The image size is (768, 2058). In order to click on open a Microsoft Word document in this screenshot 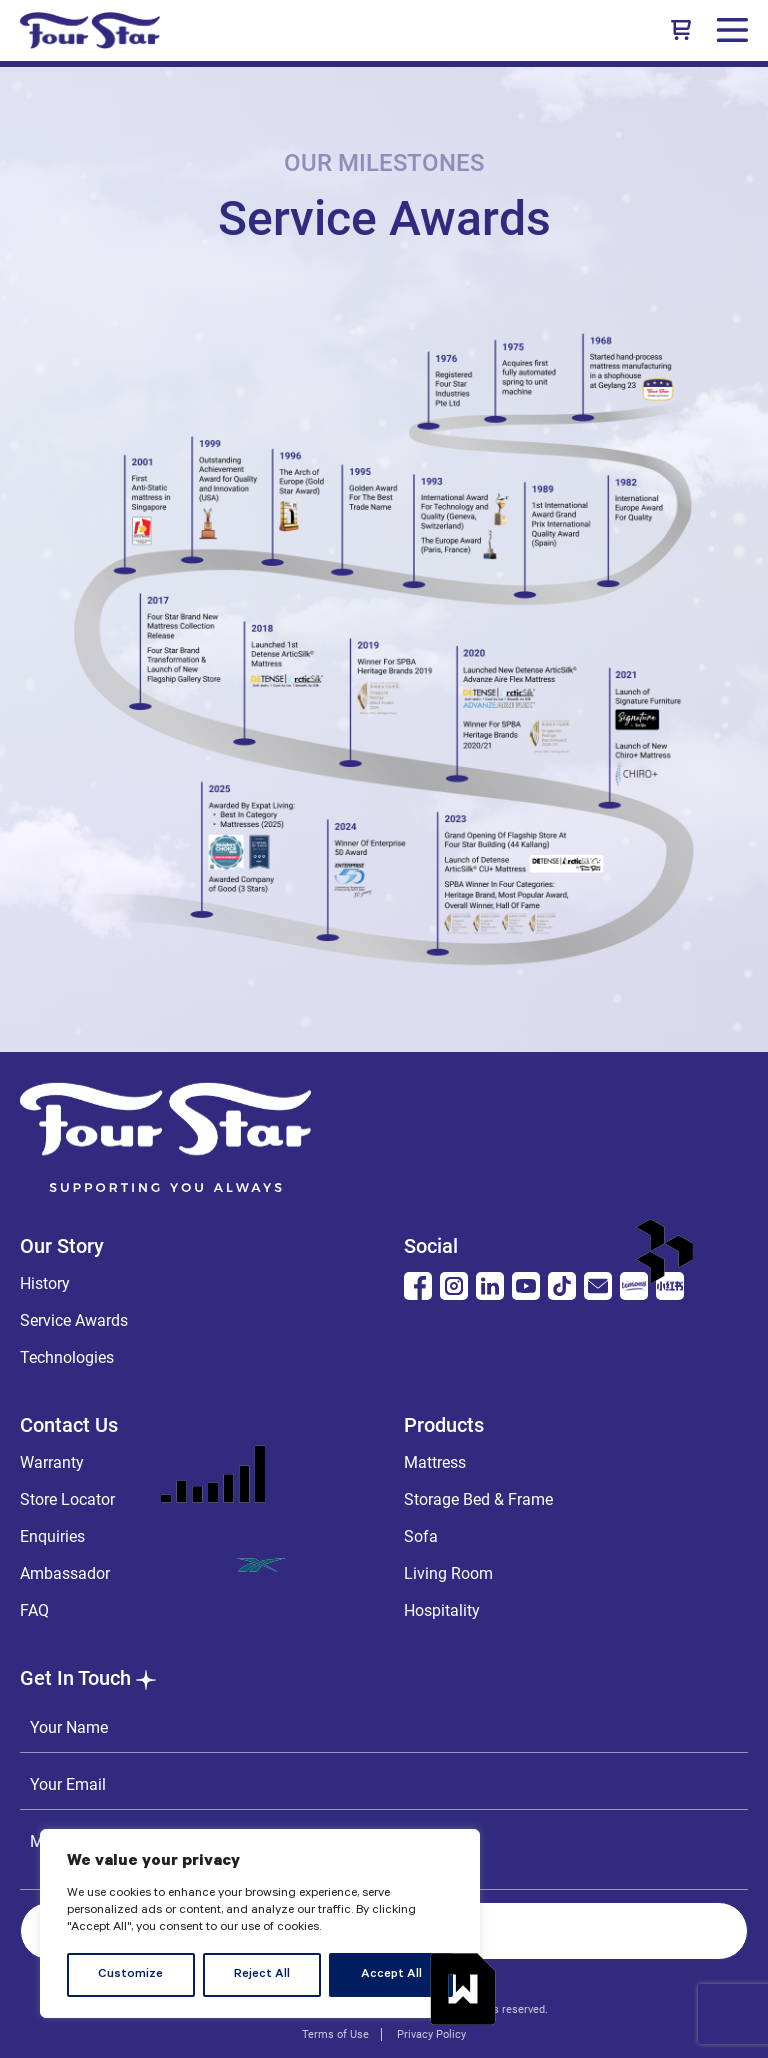, I will do `click(463, 1989)`.